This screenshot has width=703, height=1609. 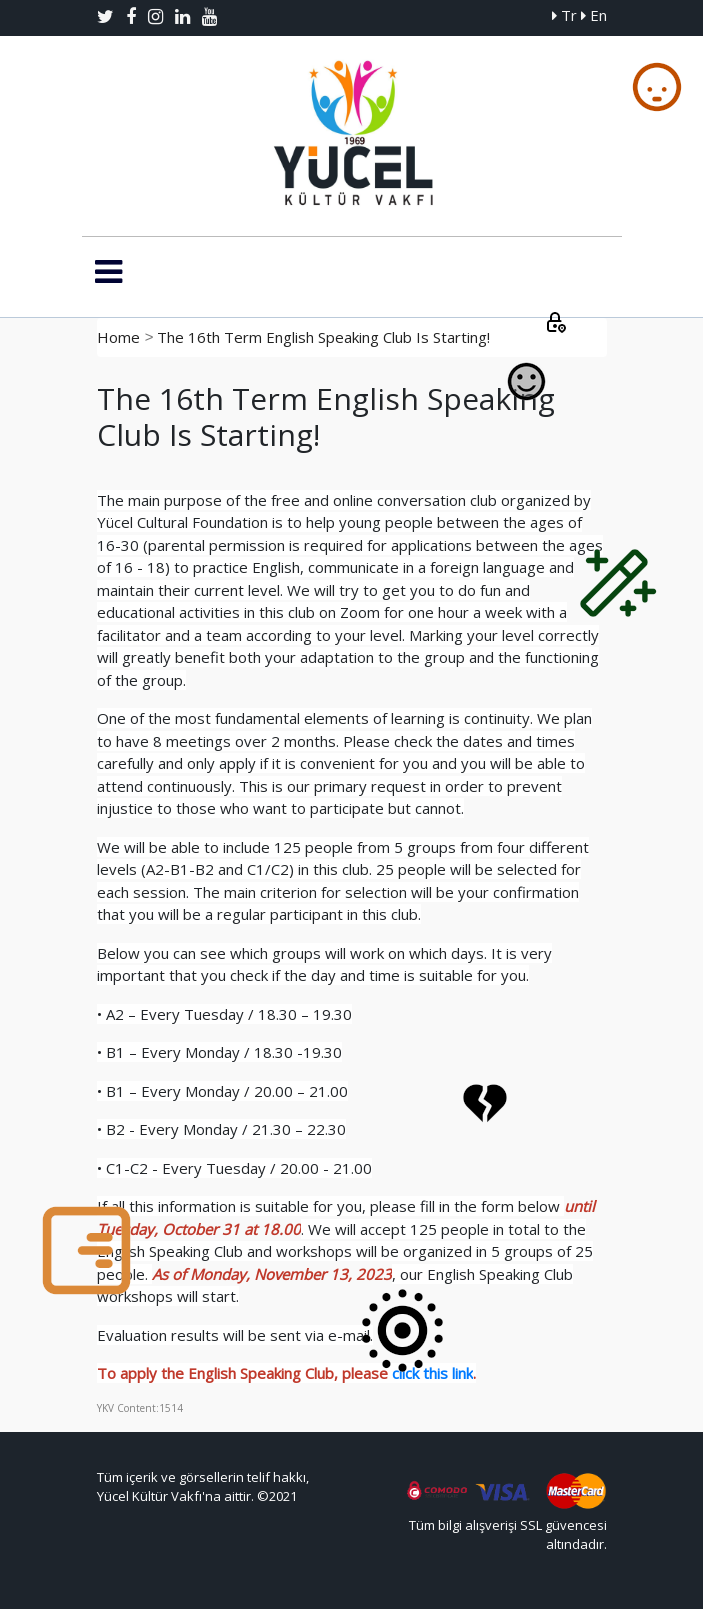 What do you see at coordinates (614, 583) in the screenshot?
I see `apply auto-enhance or smart adjustments` at bounding box center [614, 583].